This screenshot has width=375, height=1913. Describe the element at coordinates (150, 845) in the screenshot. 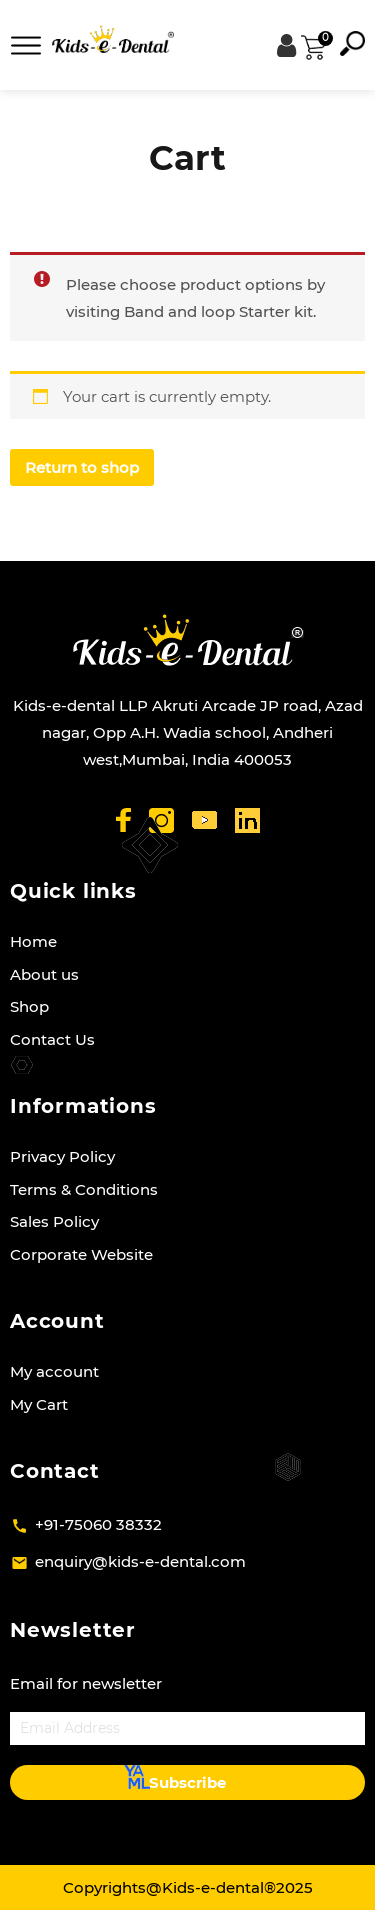

I see `openmined logo - an open-source privacy-focused AI platform` at that location.